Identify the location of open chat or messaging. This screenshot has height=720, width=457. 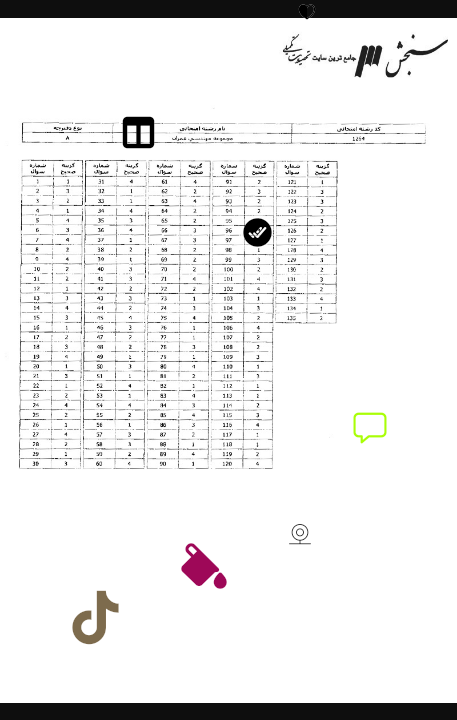
(370, 428).